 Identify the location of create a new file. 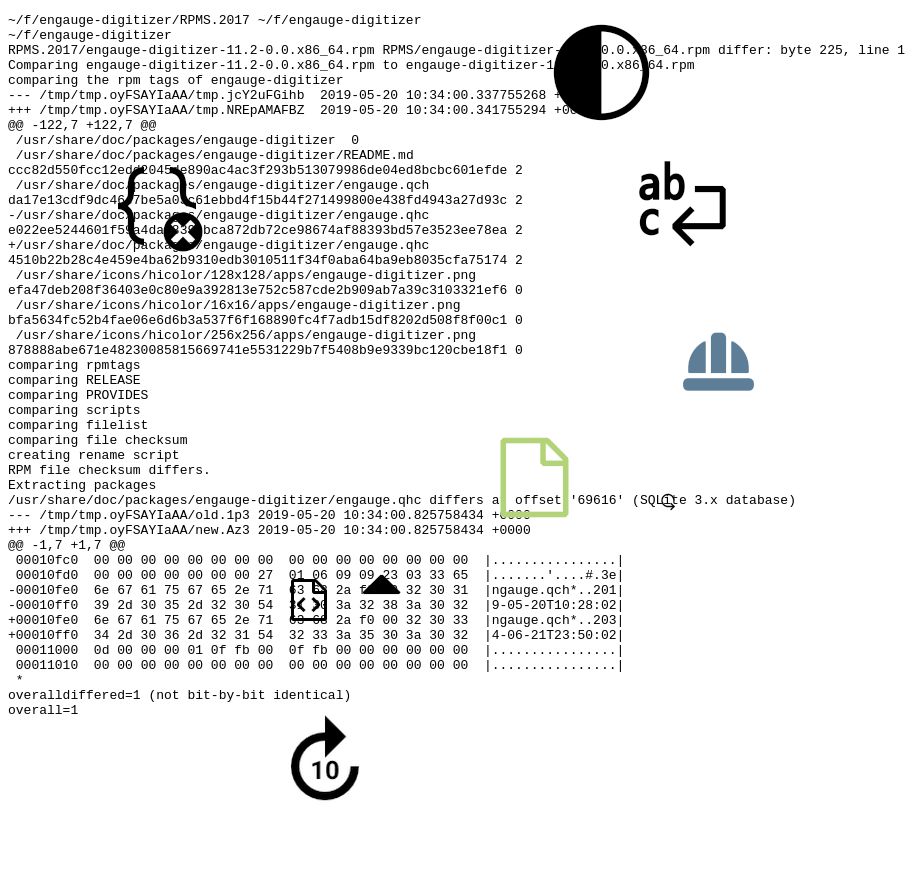
(534, 477).